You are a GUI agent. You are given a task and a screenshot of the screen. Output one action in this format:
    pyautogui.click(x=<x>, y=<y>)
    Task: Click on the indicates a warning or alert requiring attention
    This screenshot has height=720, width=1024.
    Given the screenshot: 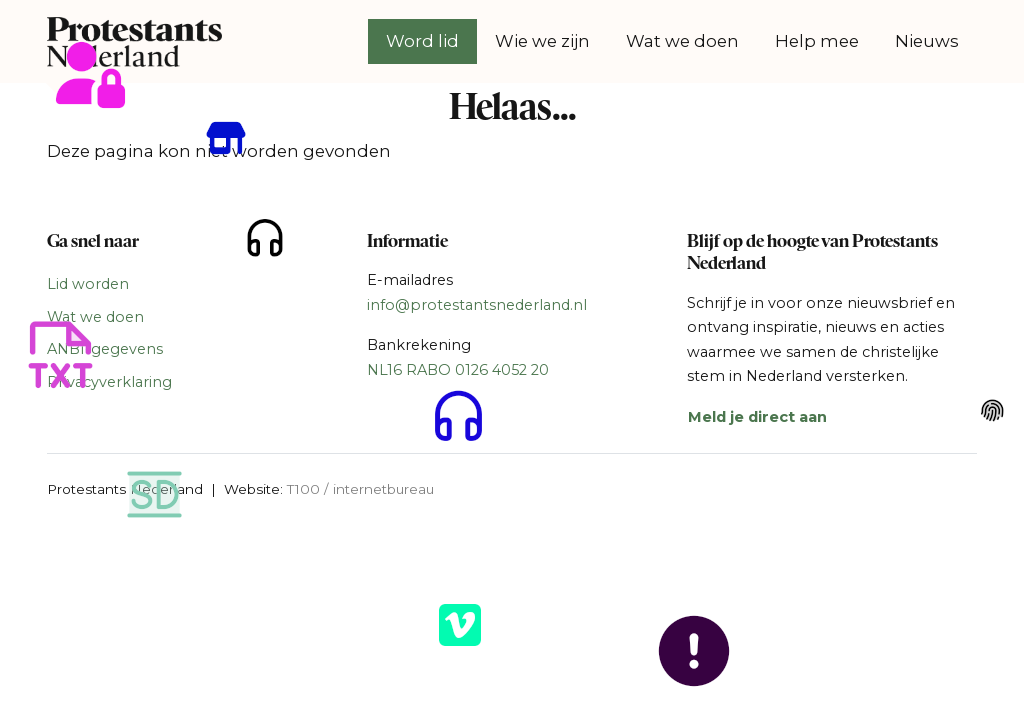 What is the action you would take?
    pyautogui.click(x=694, y=651)
    